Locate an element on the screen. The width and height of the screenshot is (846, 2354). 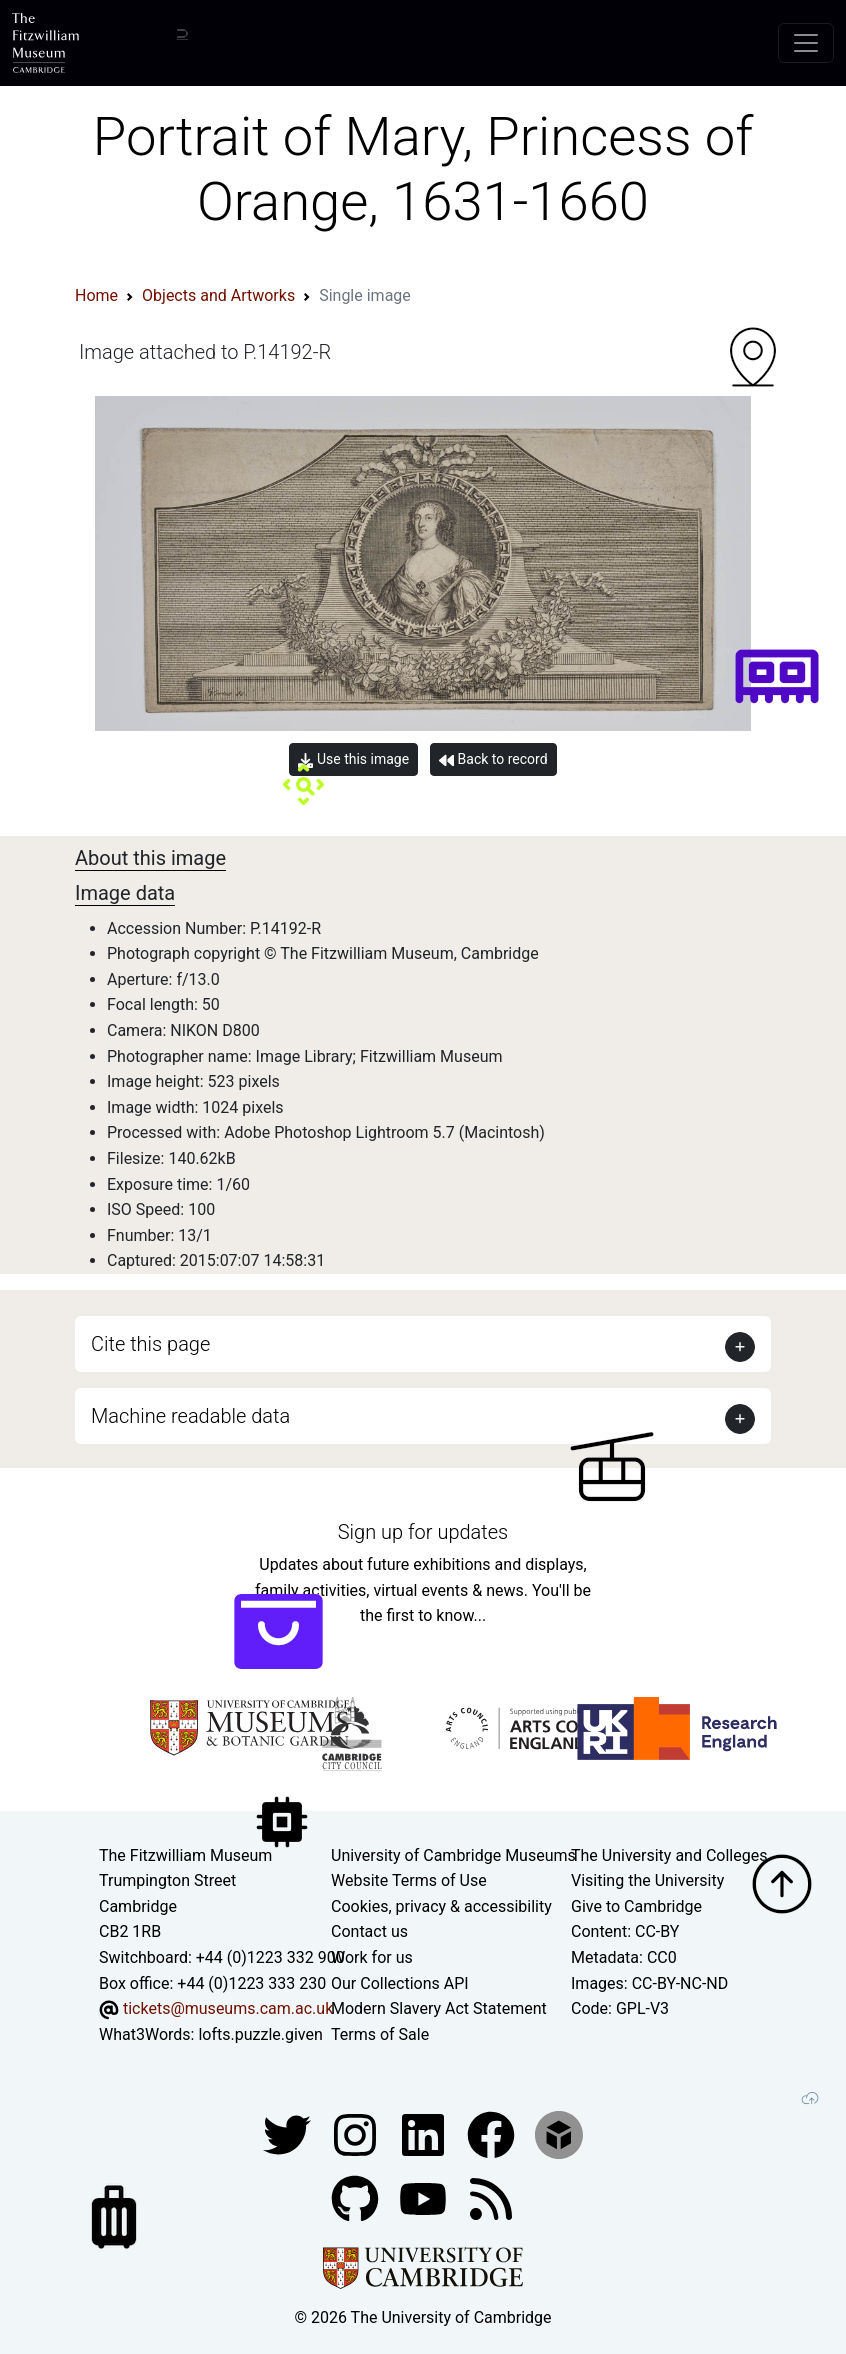
pan and zoom controls for map or image viewer is located at coordinates (303, 784).